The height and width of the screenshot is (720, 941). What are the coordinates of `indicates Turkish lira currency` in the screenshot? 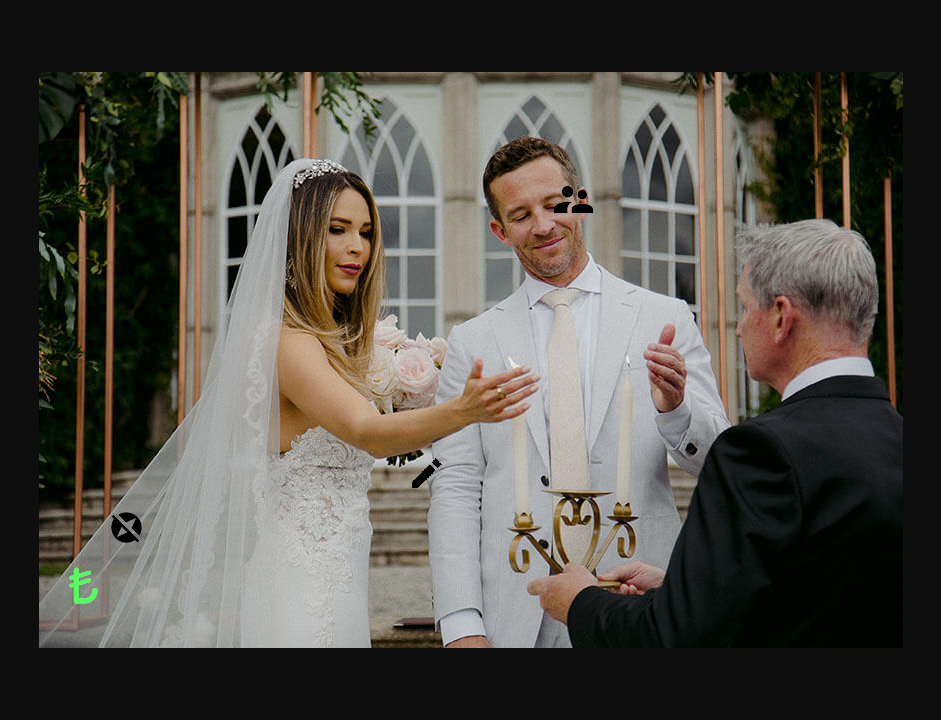 It's located at (81, 585).